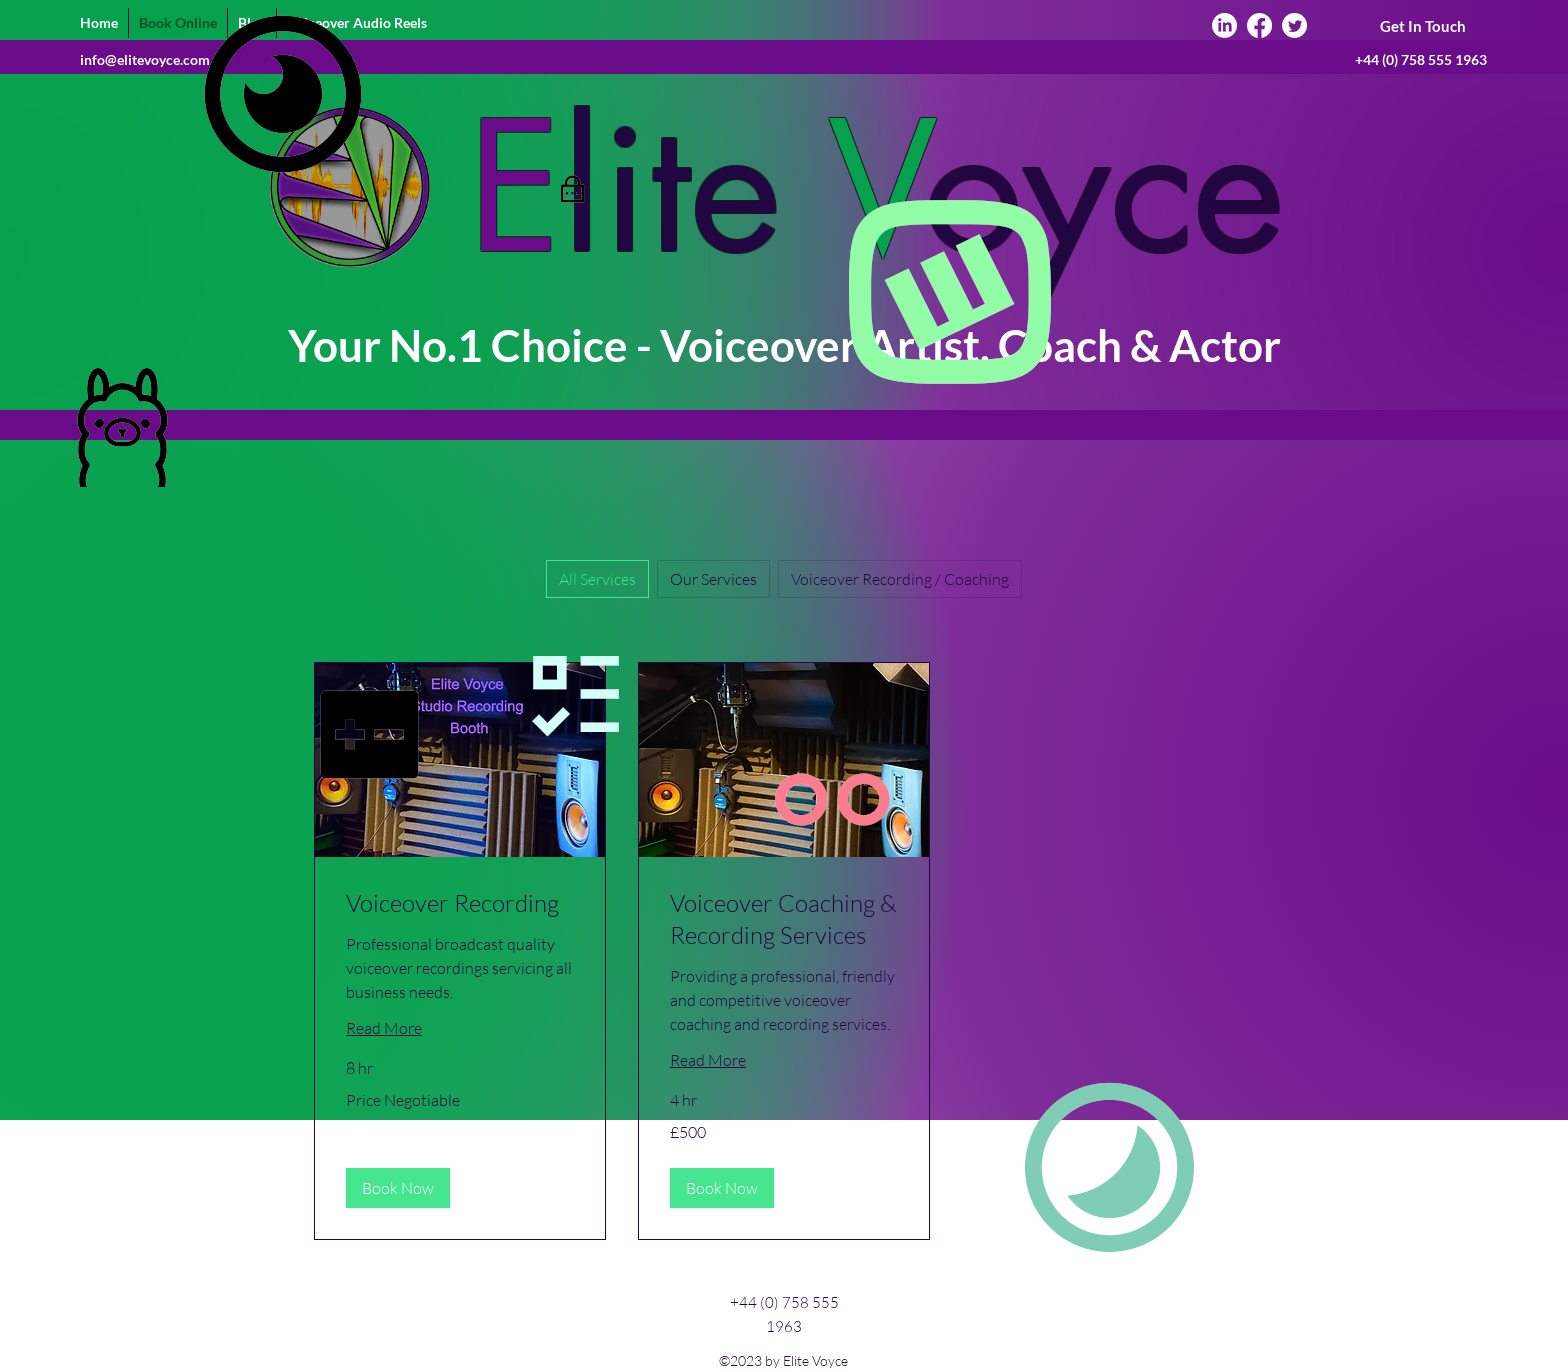 The image size is (1568, 1372). I want to click on open the Ollama application, so click(122, 427).